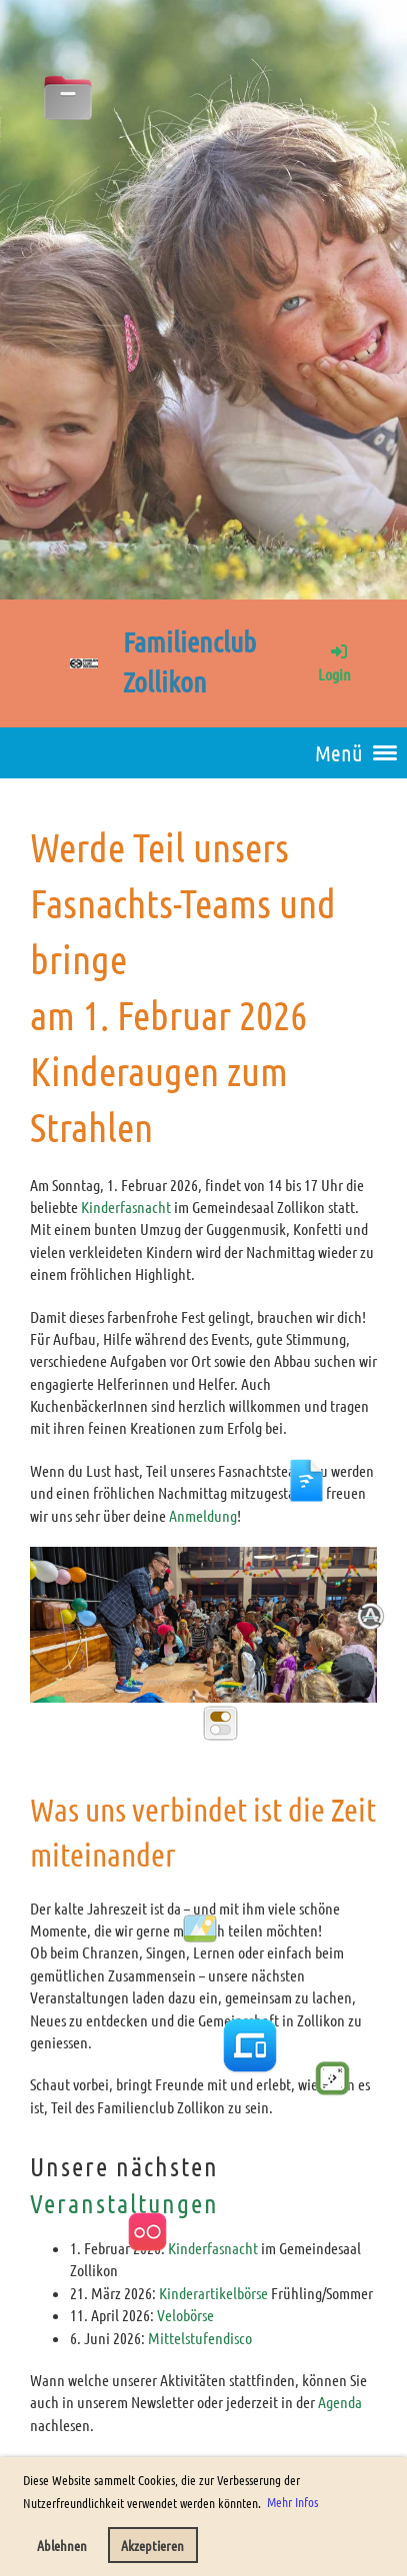 This screenshot has width=407, height=2576. What do you see at coordinates (147, 2231) in the screenshot?
I see `launch genymotion android emulator` at bounding box center [147, 2231].